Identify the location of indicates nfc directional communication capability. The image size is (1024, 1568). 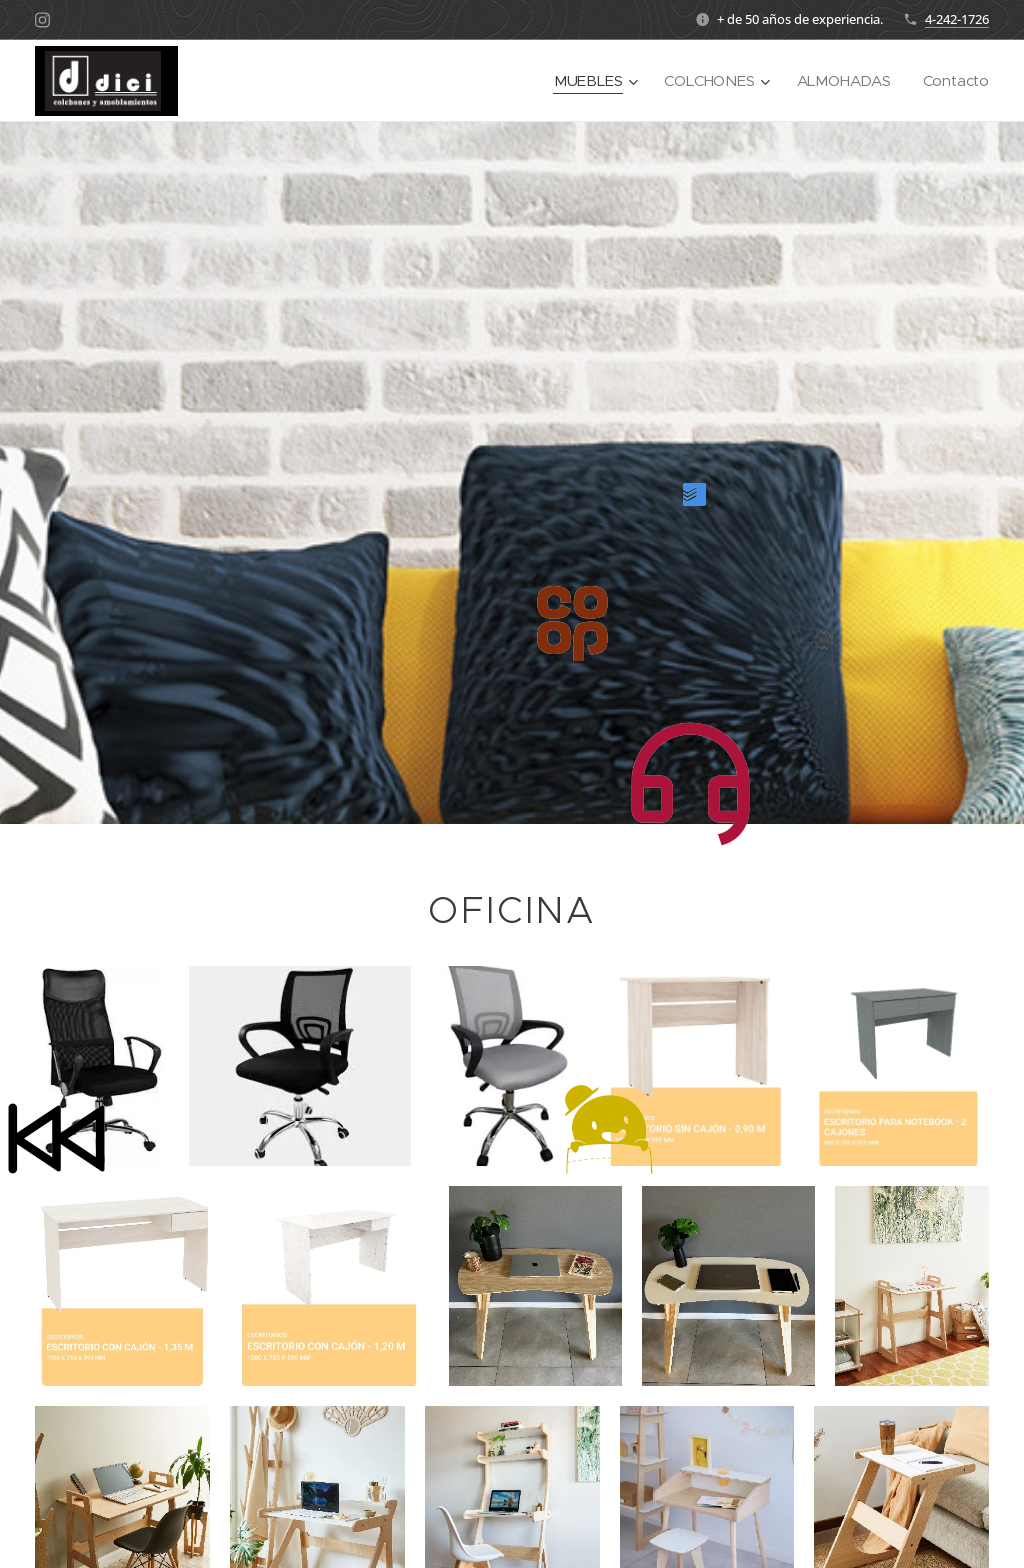
(824, 640).